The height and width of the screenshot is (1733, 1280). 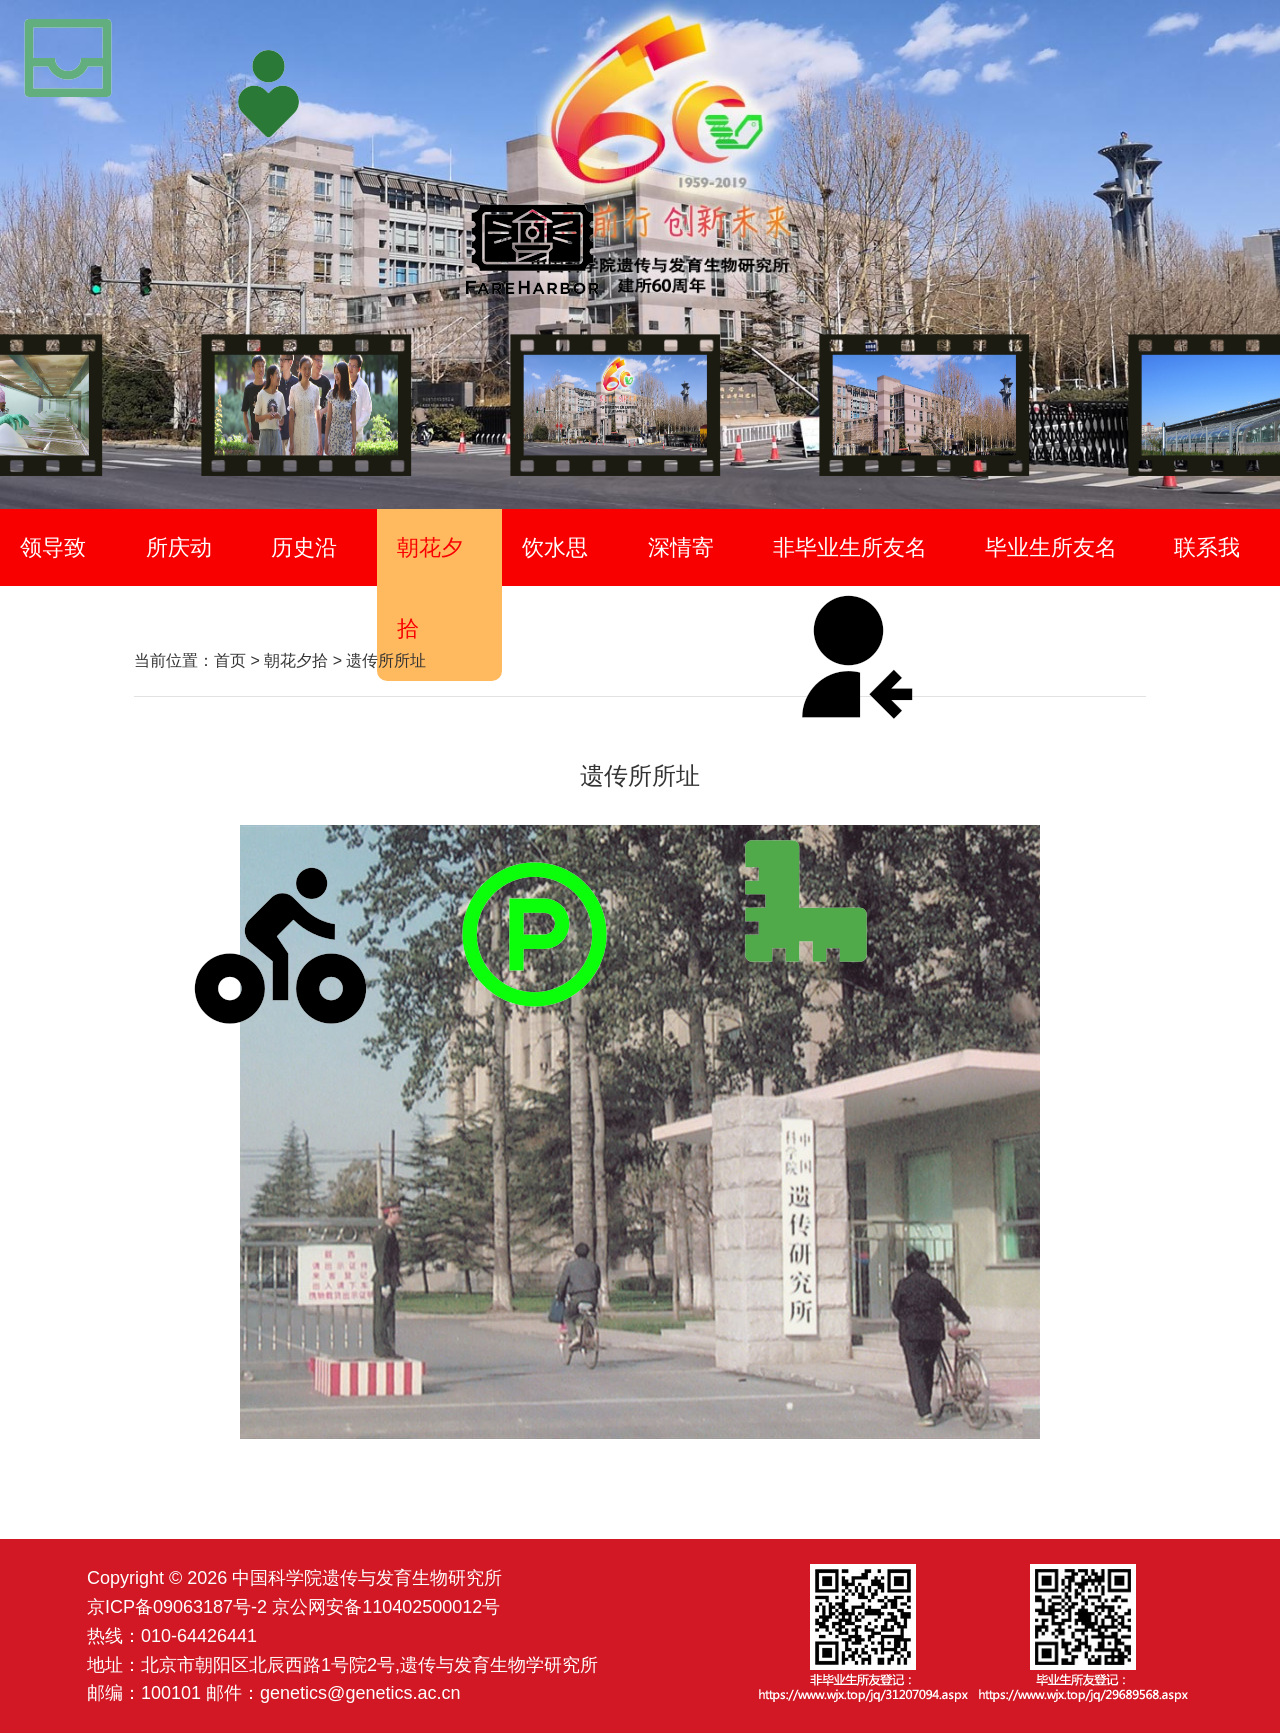 I want to click on incoming user request or invitation, so click(x=848, y=659).